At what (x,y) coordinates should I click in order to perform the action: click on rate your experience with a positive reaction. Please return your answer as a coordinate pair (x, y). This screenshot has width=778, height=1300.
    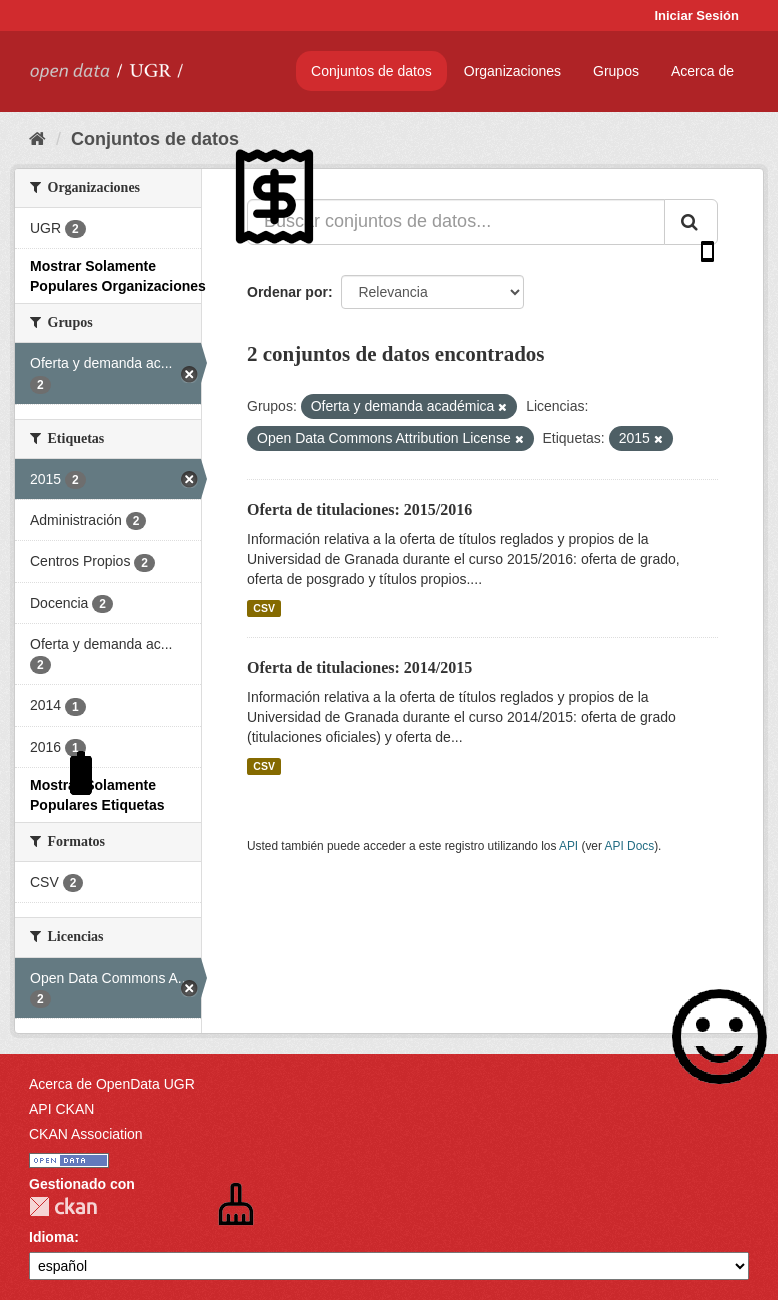
    Looking at the image, I should click on (719, 1036).